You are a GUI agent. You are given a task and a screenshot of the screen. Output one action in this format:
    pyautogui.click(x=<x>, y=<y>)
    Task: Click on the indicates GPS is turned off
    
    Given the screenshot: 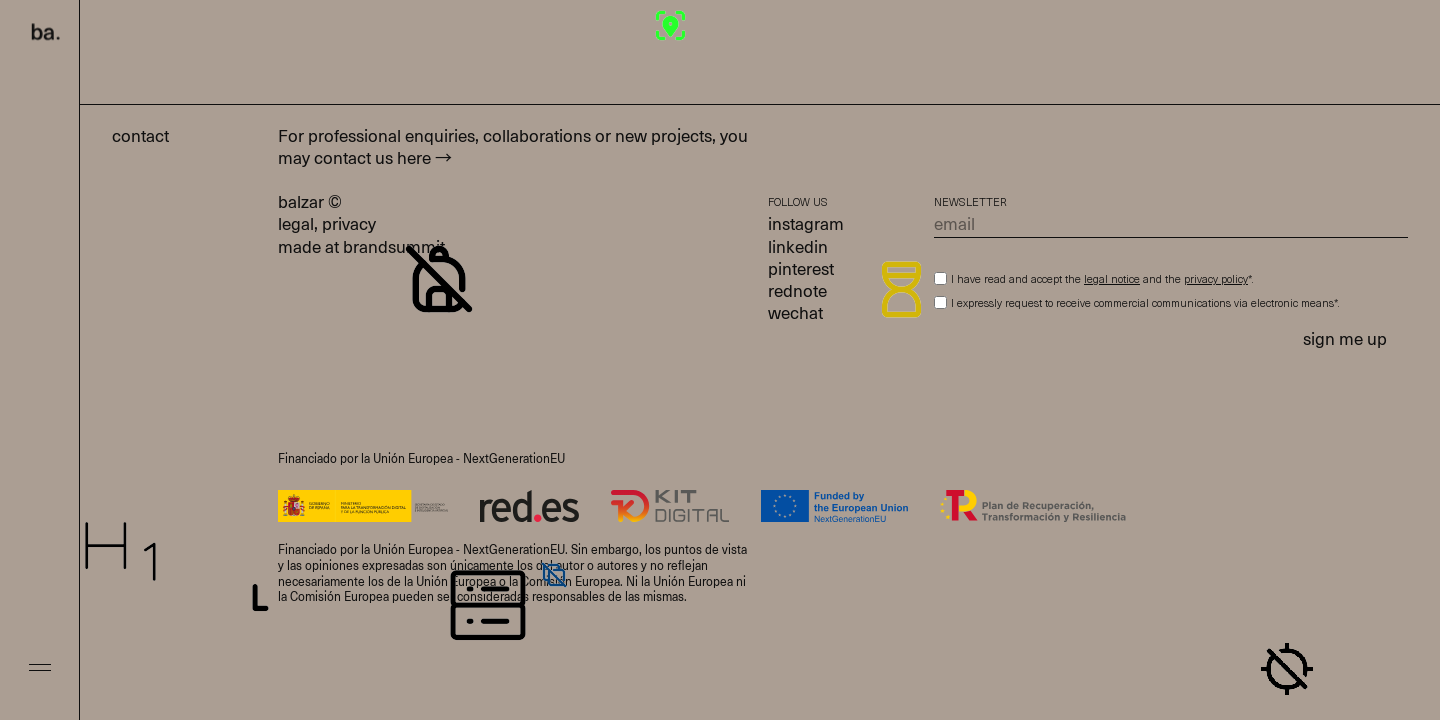 What is the action you would take?
    pyautogui.click(x=1287, y=669)
    